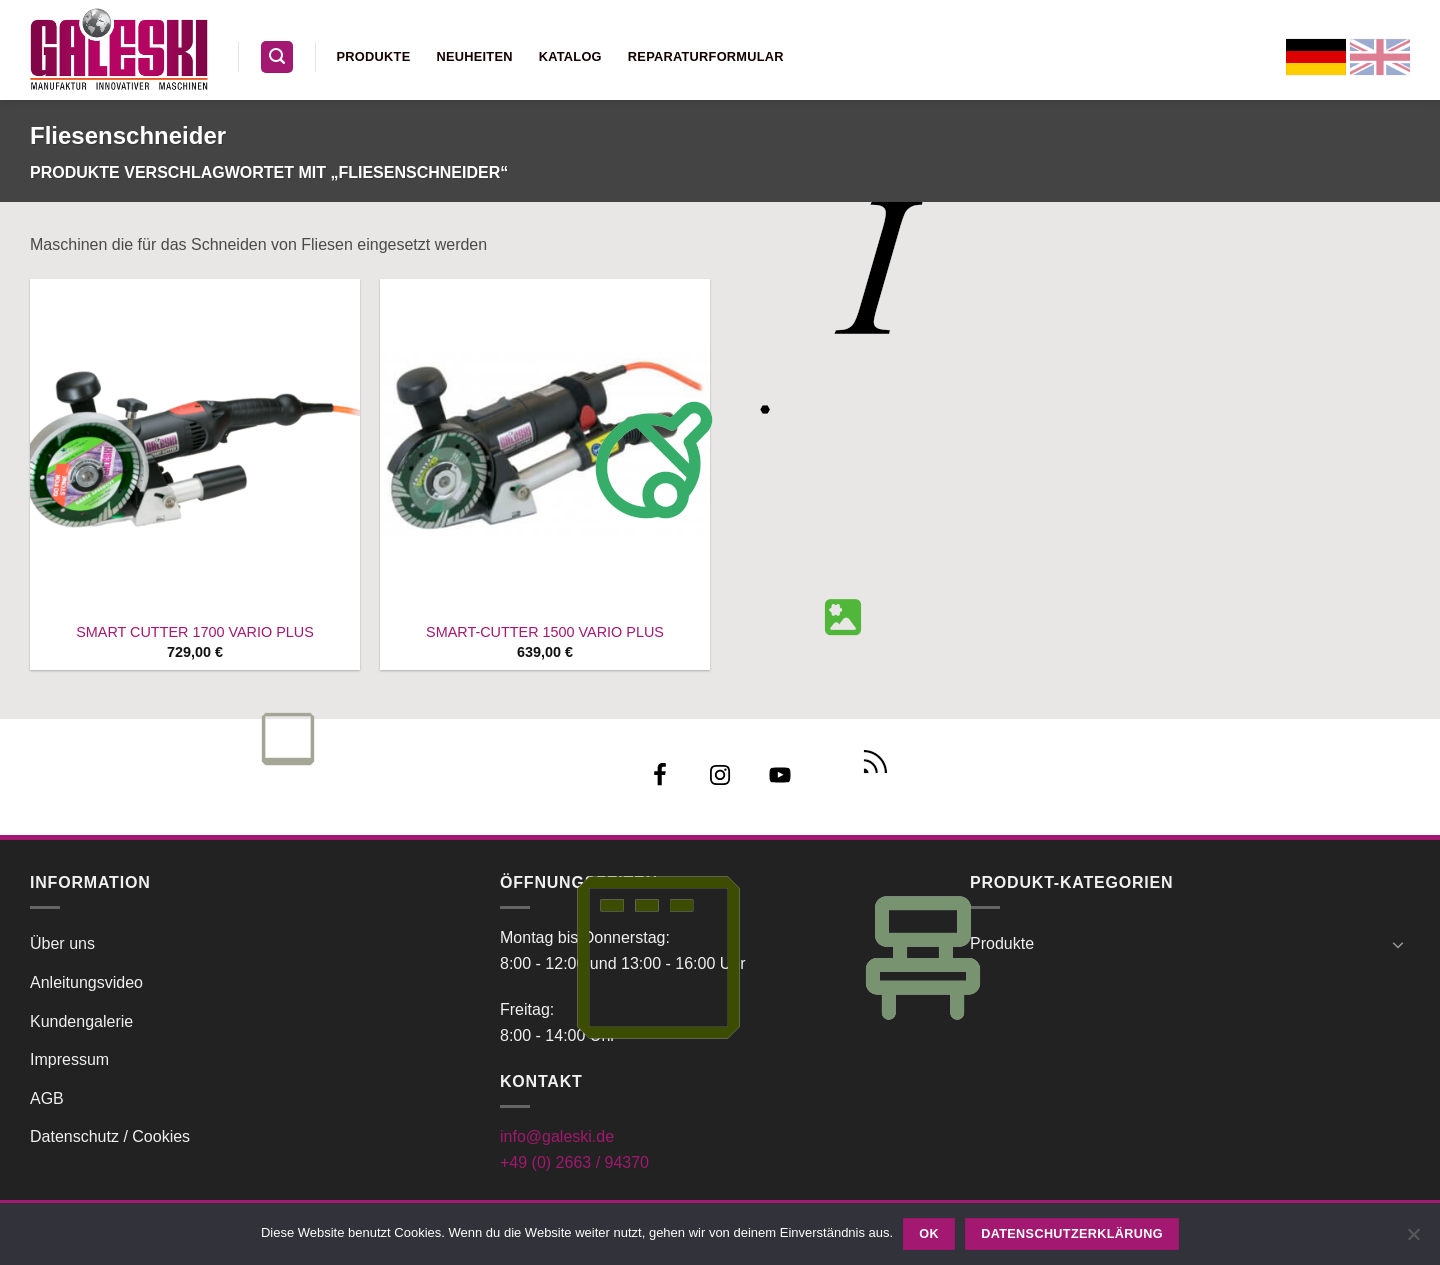 This screenshot has width=1440, height=1265. I want to click on add or upload an image, so click(843, 617).